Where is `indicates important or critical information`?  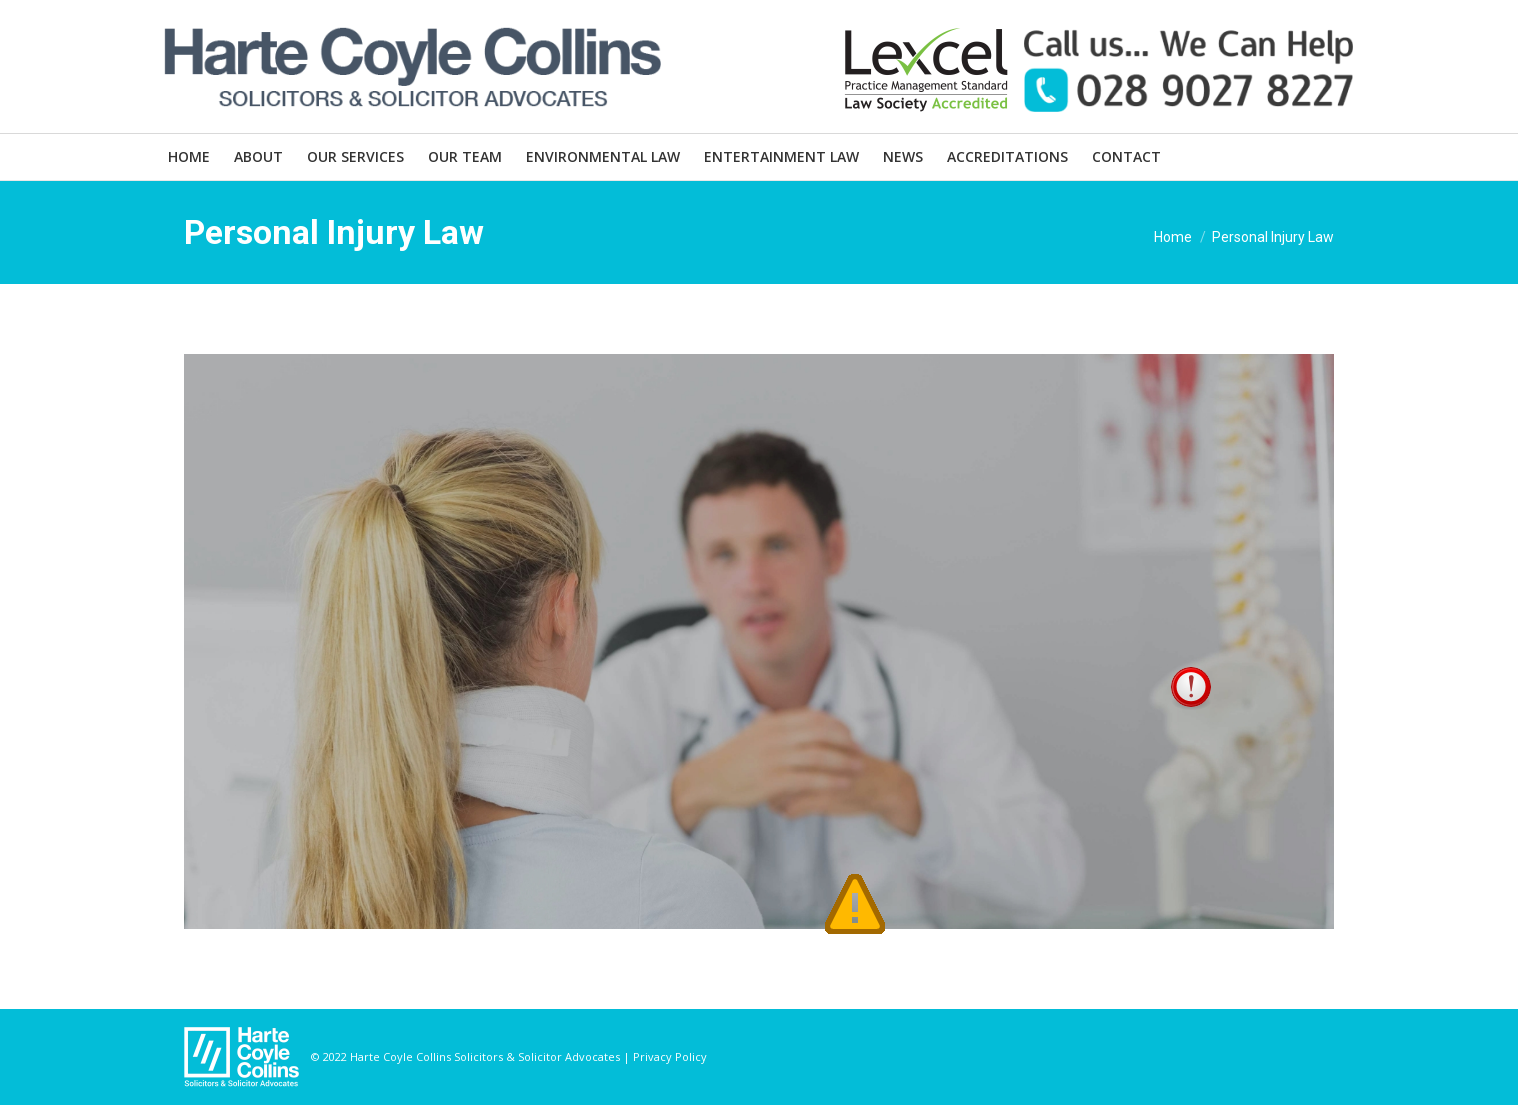 indicates important or critical information is located at coordinates (1191, 687).